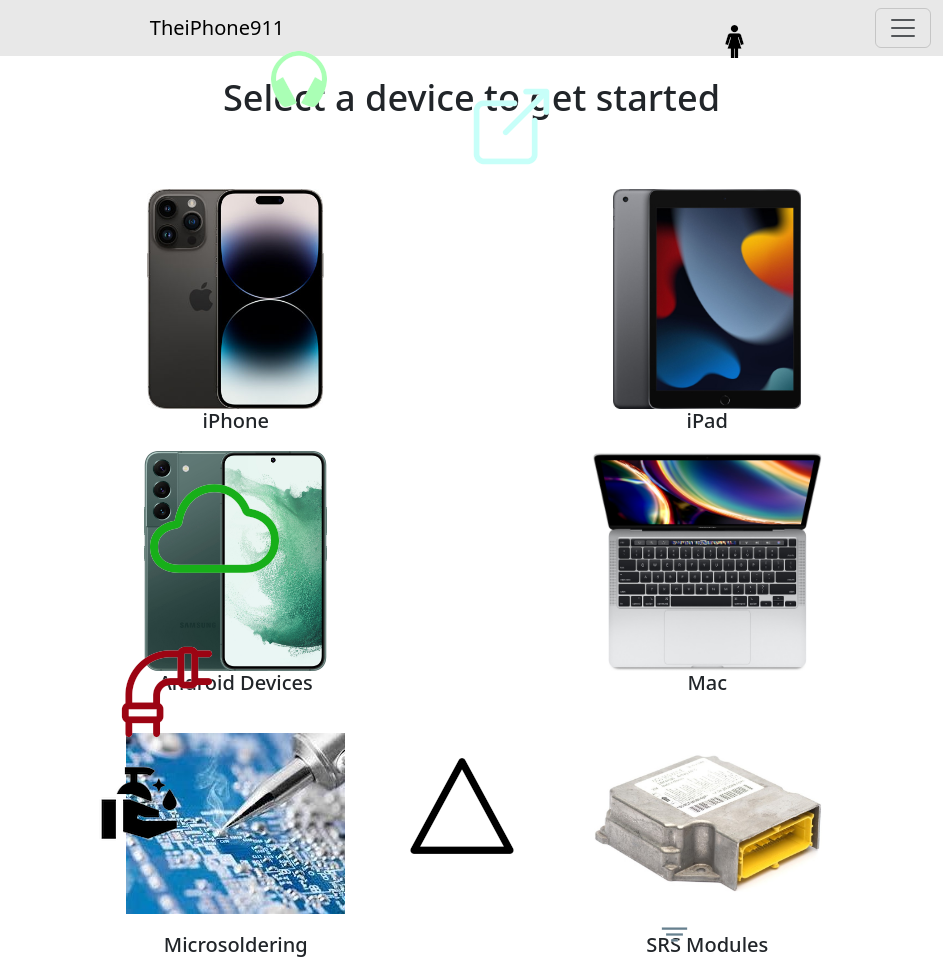  I want to click on plumbing or pipe system settings, so click(163, 688).